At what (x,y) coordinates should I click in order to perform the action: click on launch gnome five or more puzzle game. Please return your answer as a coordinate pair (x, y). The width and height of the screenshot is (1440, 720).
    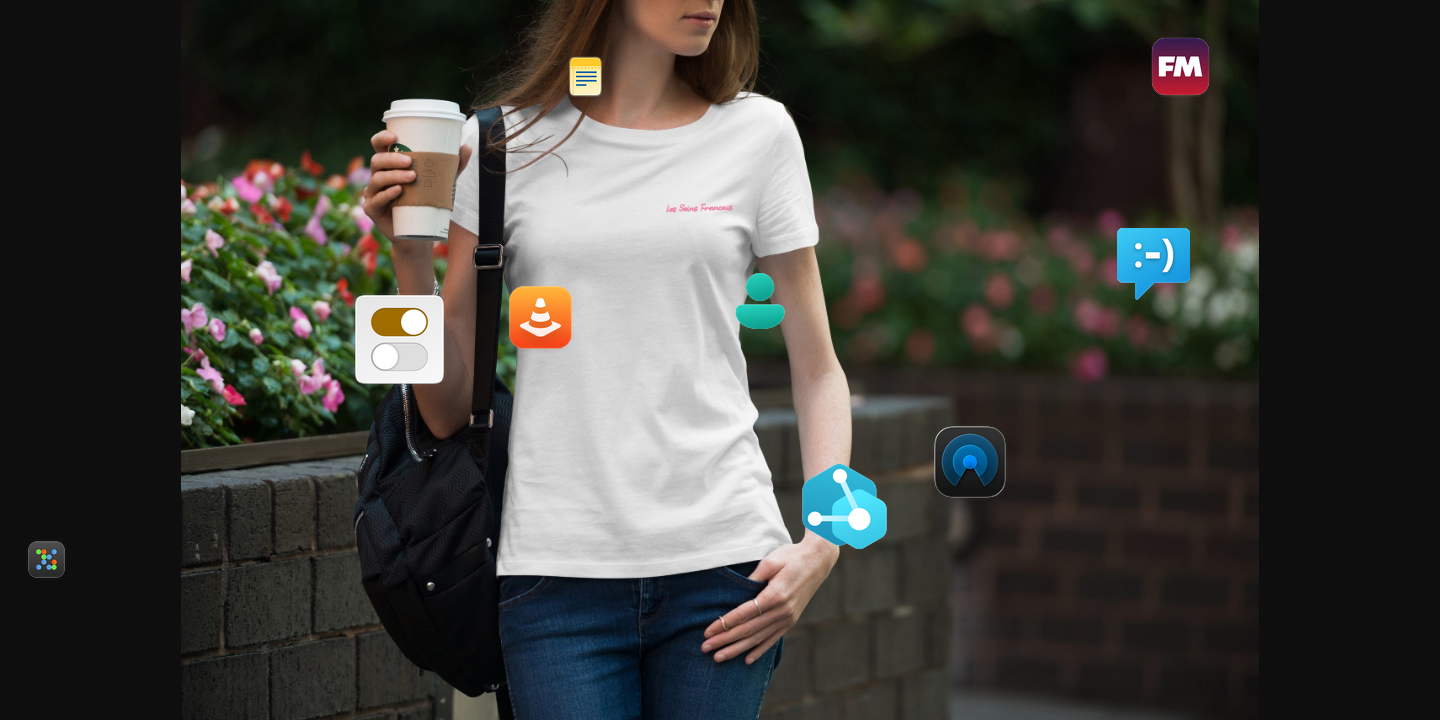
    Looking at the image, I should click on (46, 559).